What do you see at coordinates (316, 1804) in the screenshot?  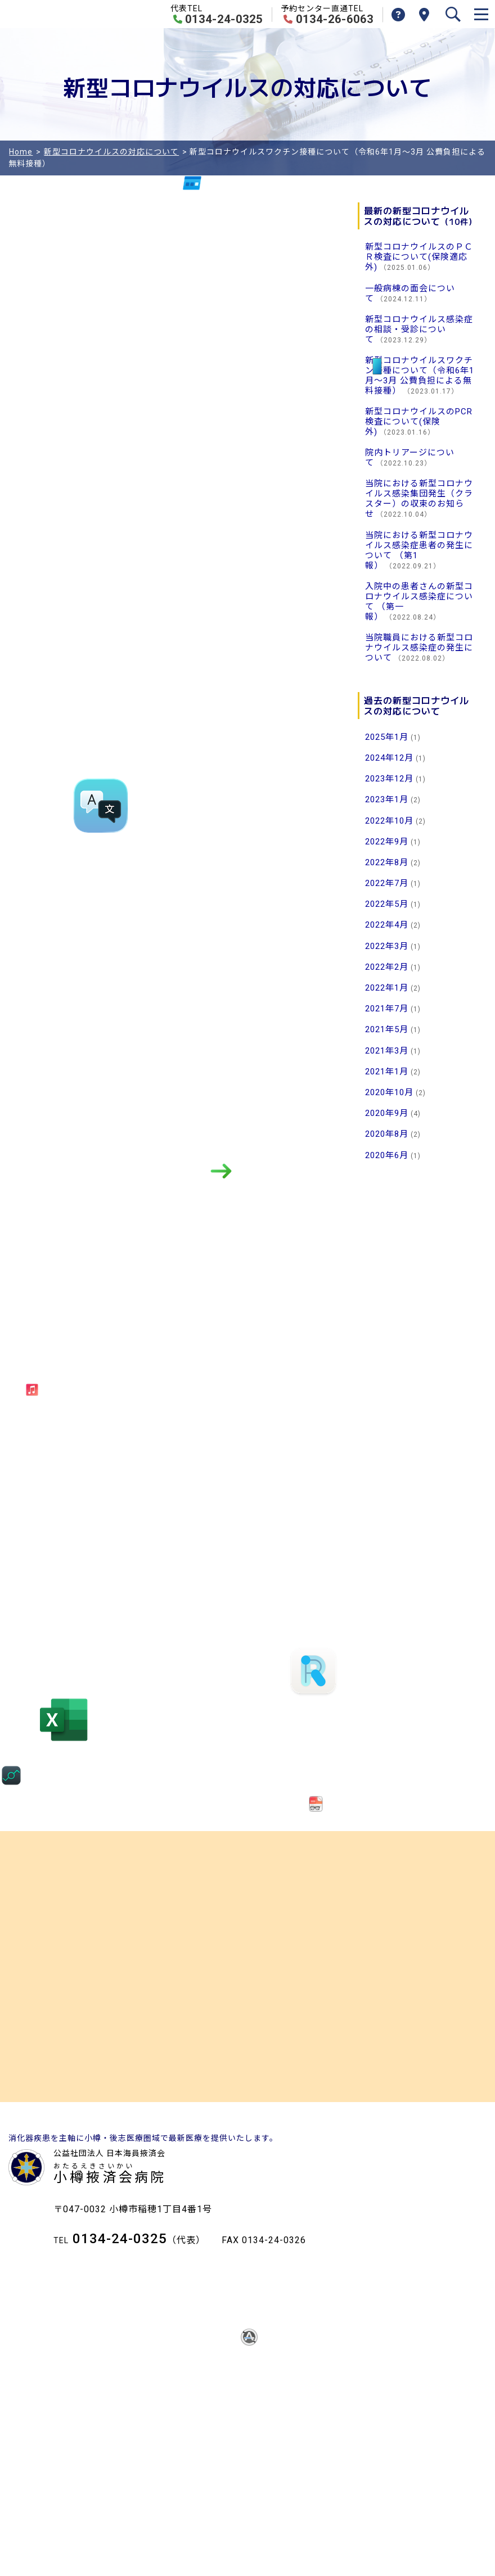 I see `open the Papers document viewer app` at bounding box center [316, 1804].